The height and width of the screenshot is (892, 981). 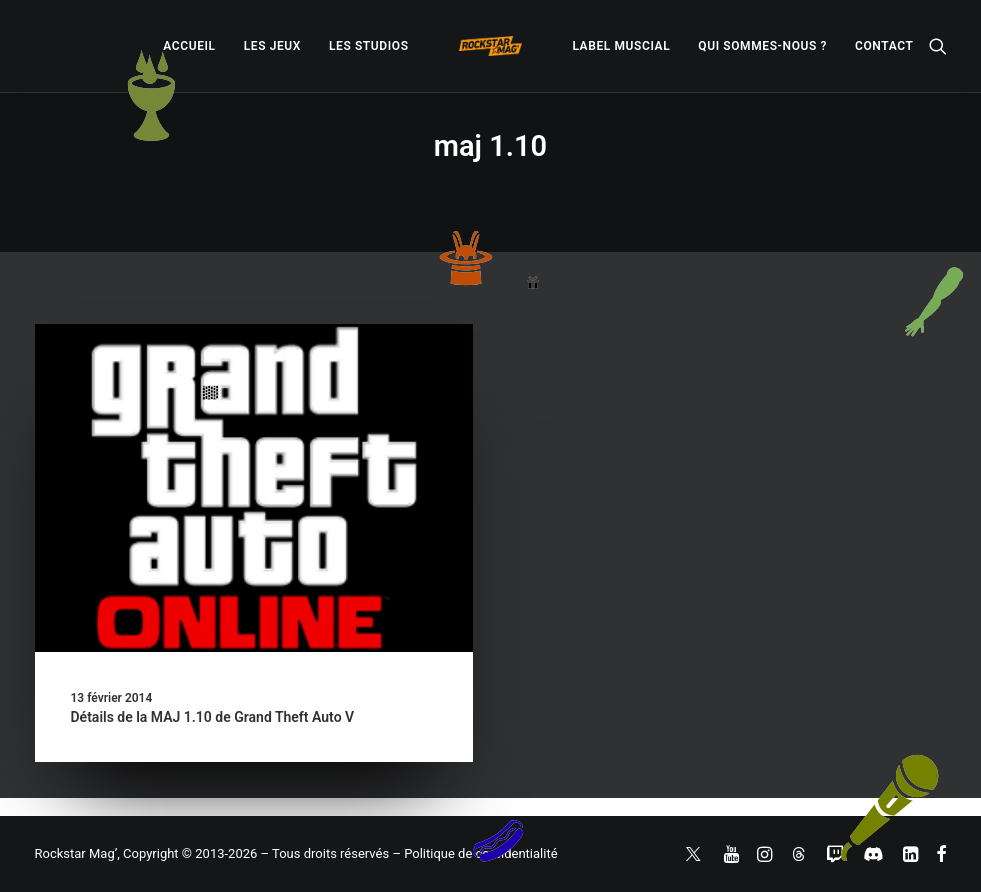 I want to click on view half-year calendar overview, so click(x=210, y=392).